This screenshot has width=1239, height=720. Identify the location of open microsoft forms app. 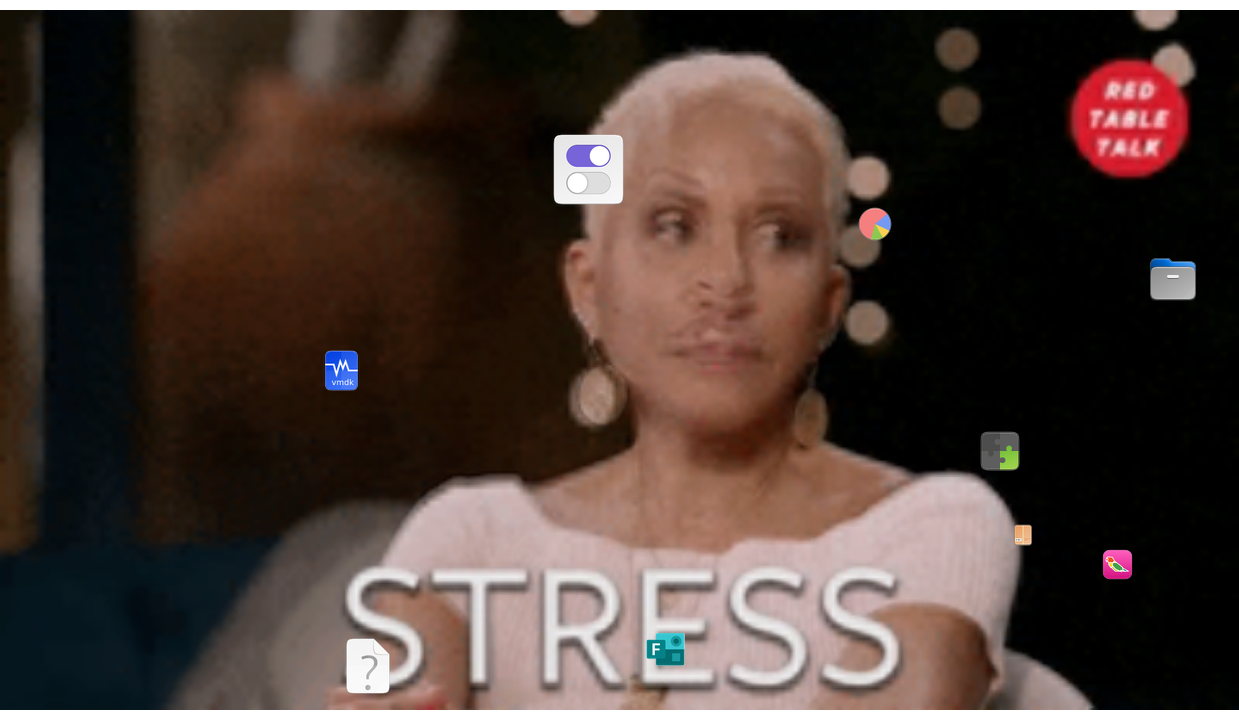
(665, 649).